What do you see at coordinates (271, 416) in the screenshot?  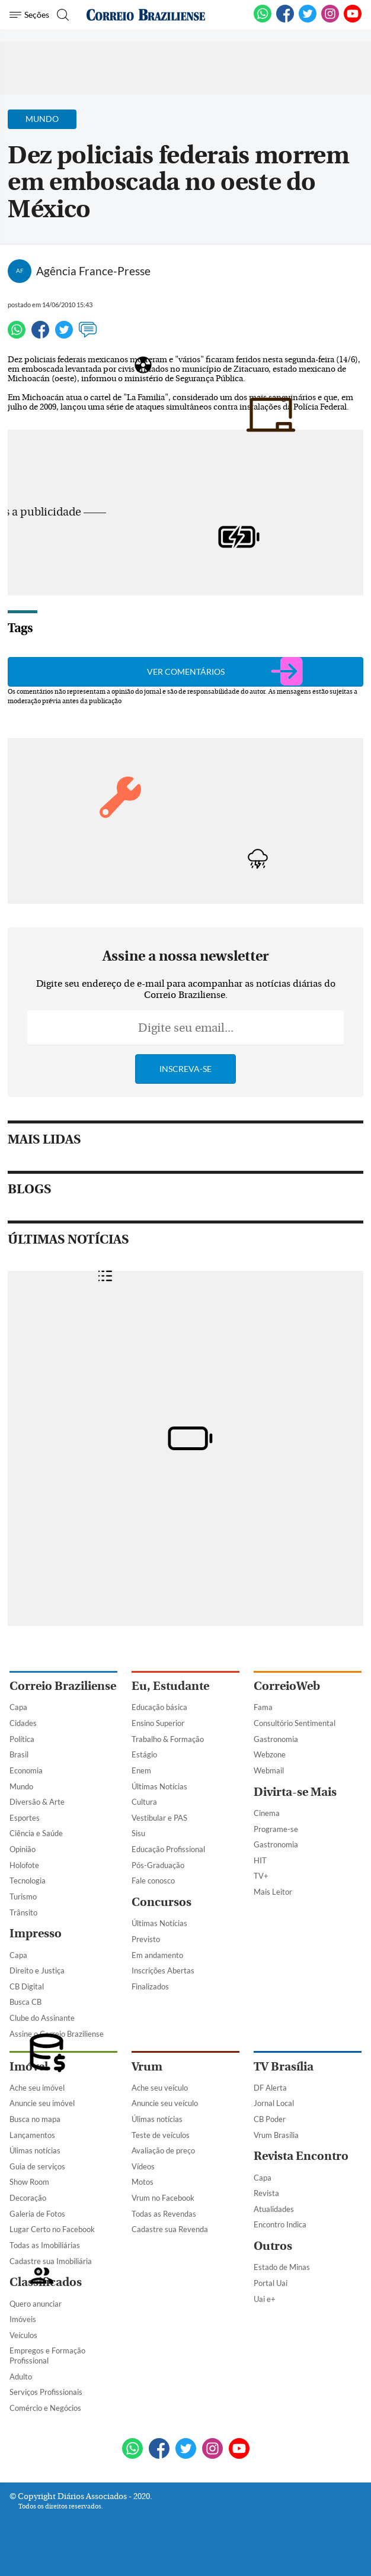 I see `access whiteboard or presentation mode` at bounding box center [271, 416].